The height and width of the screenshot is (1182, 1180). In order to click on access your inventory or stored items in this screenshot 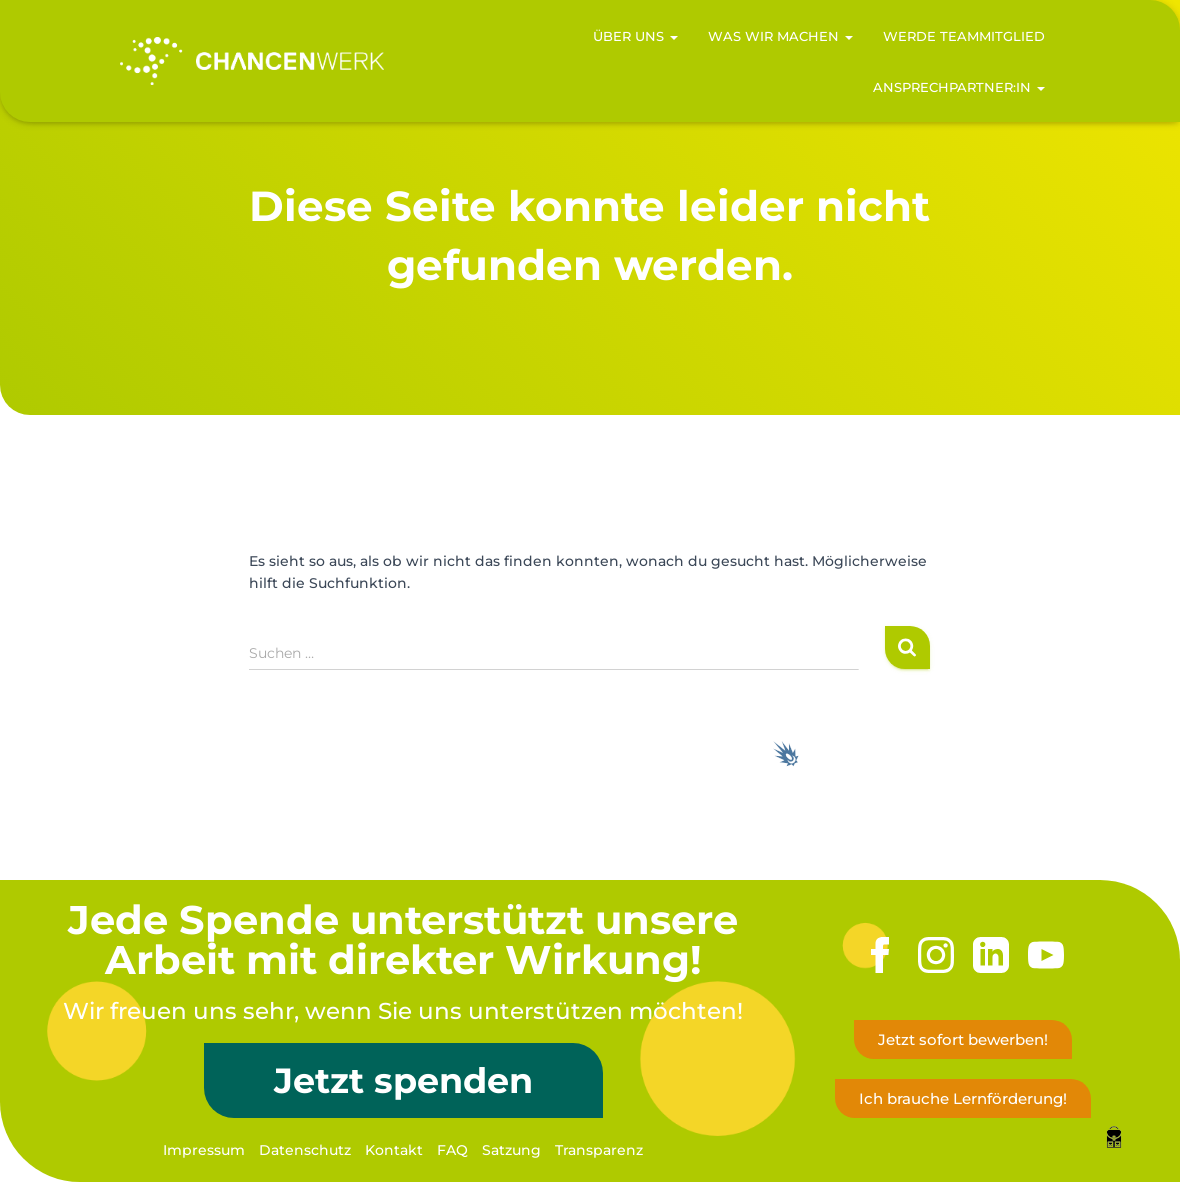, I will do `click(1114, 1137)`.